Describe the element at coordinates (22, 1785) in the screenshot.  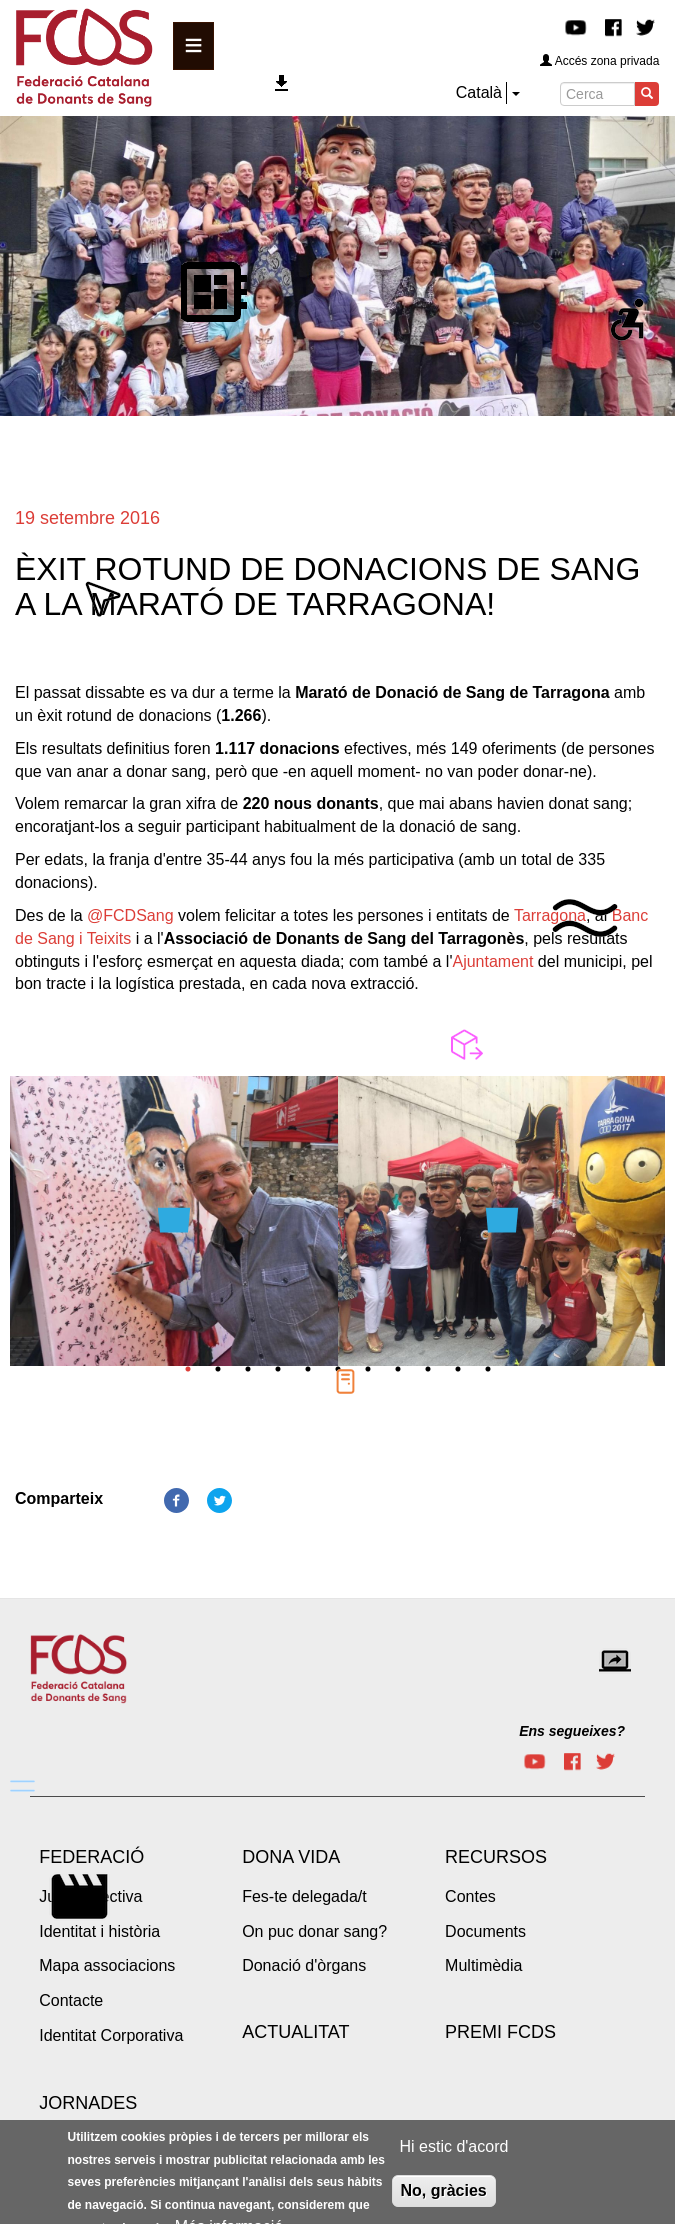
I see `open navigation menu` at that location.